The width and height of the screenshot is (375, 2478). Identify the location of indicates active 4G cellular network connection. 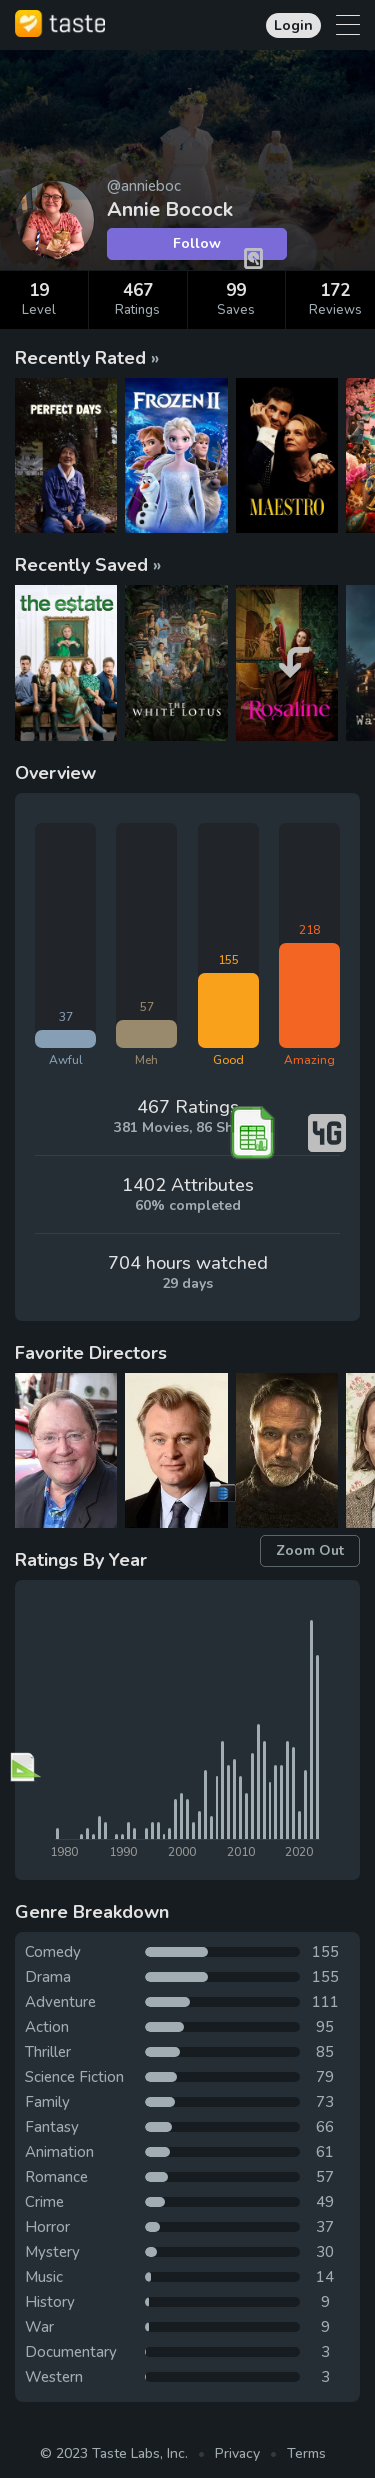
(327, 1133).